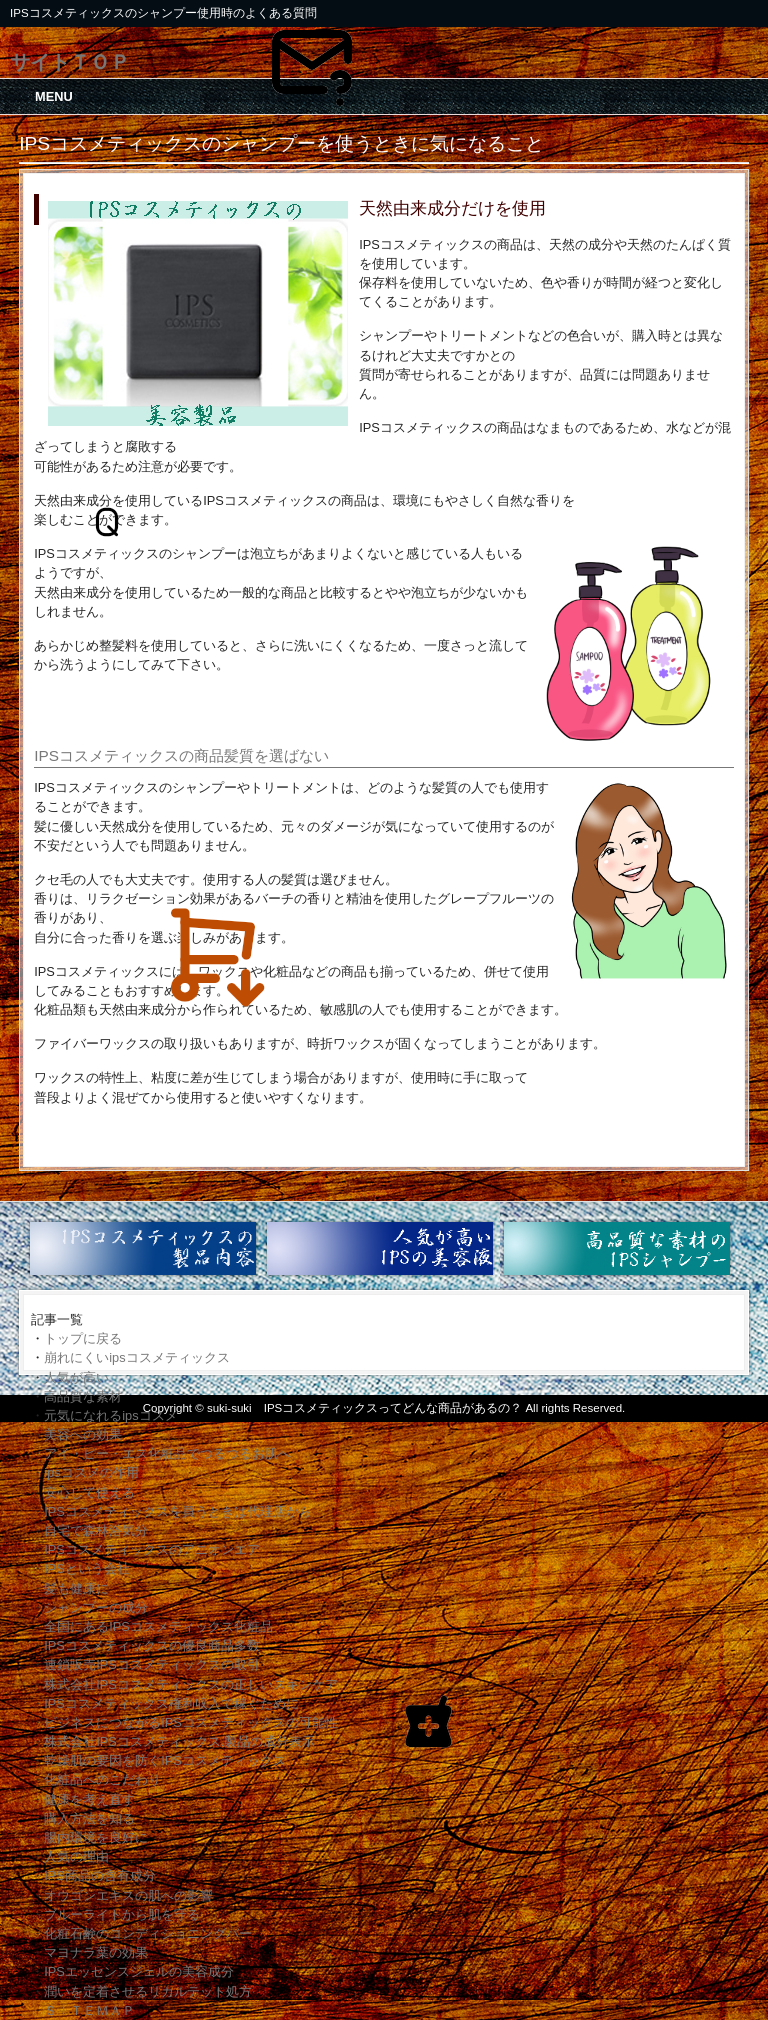 The height and width of the screenshot is (2020, 768). Describe the element at coordinates (213, 955) in the screenshot. I see `download or export shopping cart contents` at that location.